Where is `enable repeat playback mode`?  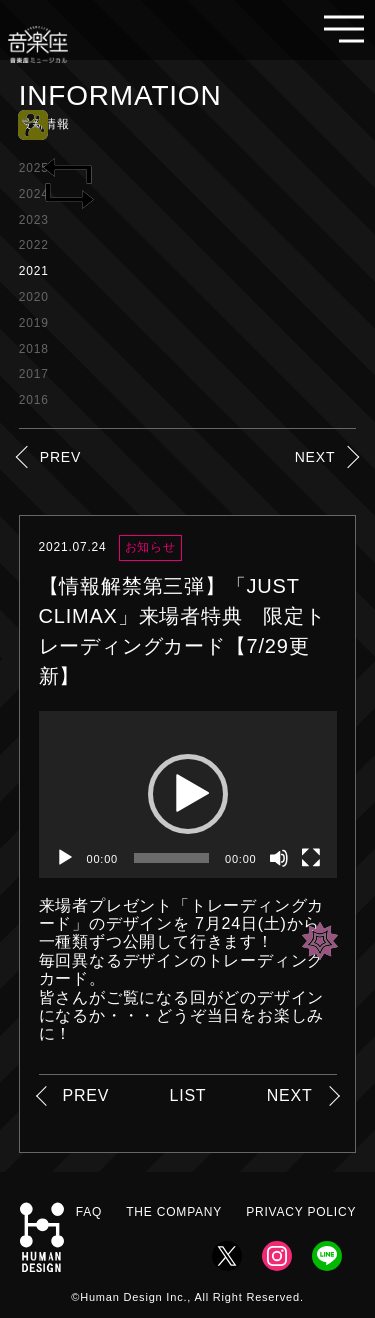
enable repeat playback mode is located at coordinates (68, 183).